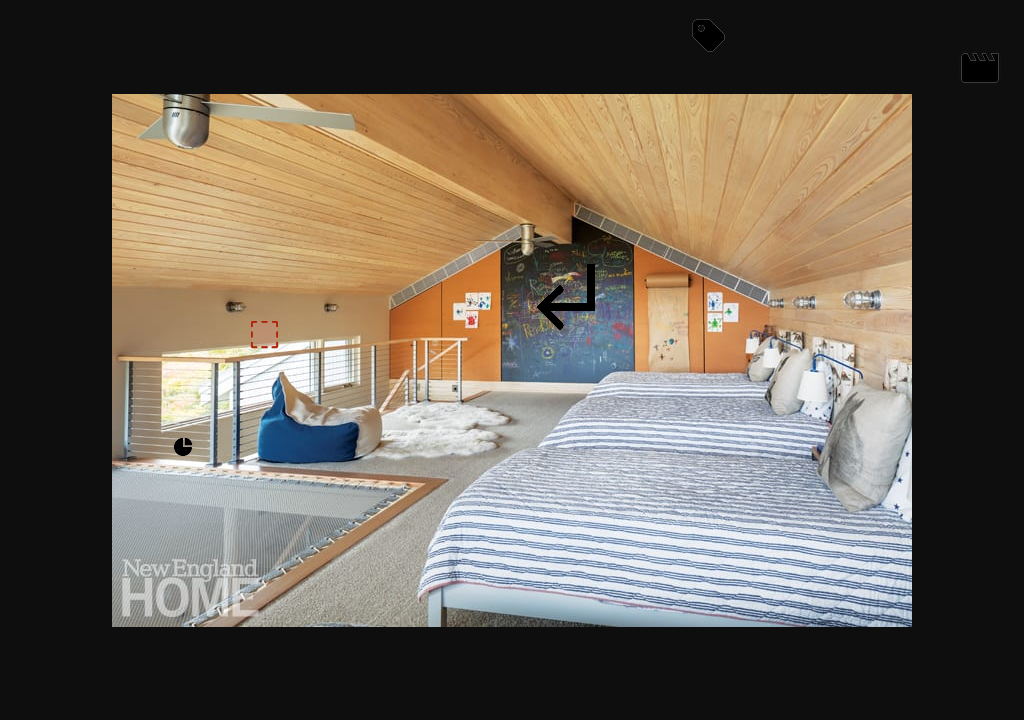  What do you see at coordinates (563, 295) in the screenshot?
I see `navigate to parent folder or directory` at bounding box center [563, 295].